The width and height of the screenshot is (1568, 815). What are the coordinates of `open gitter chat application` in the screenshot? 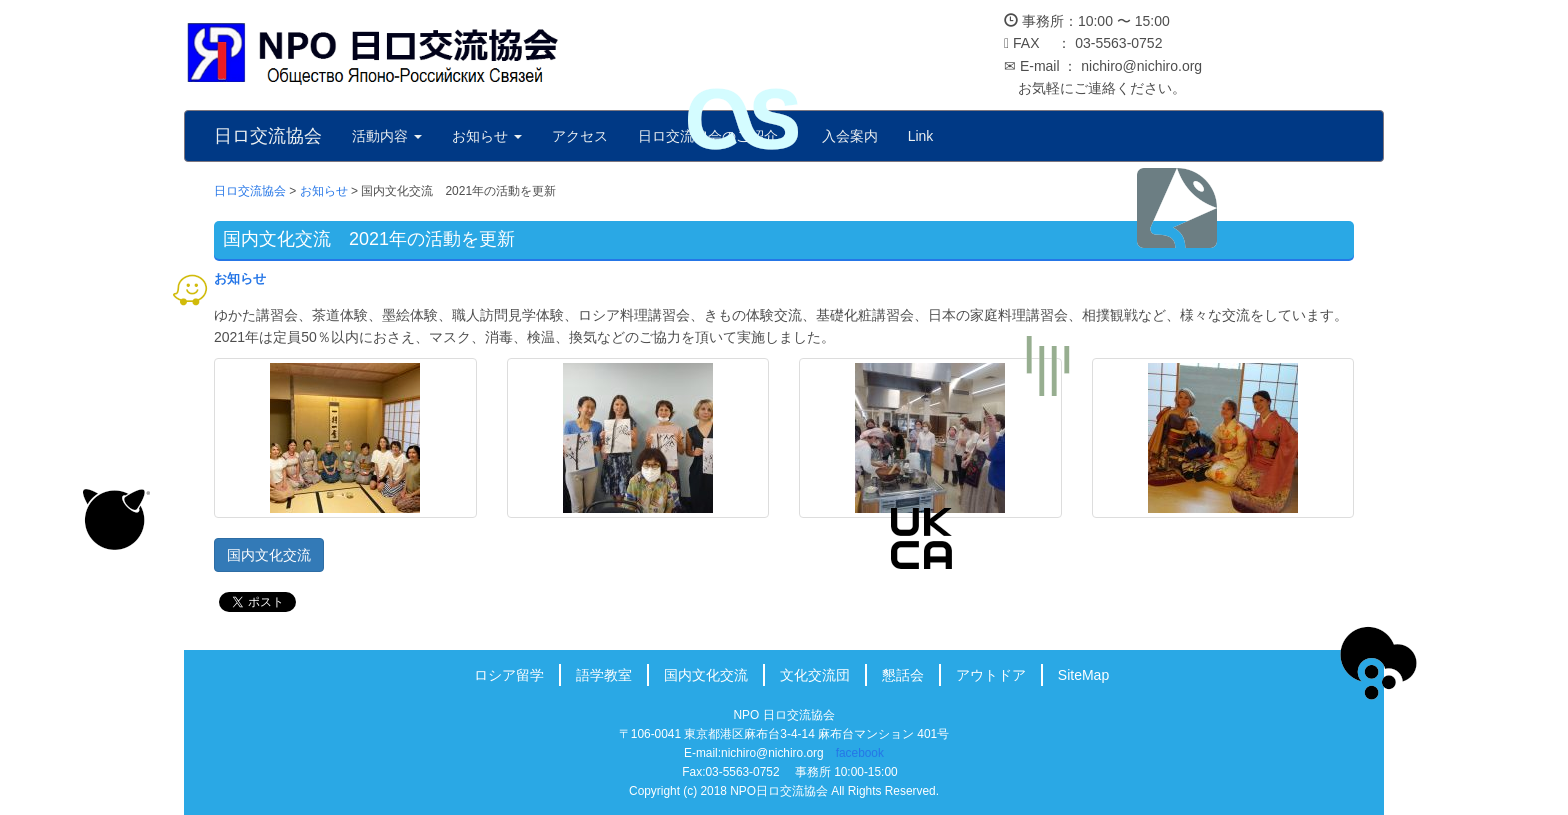 It's located at (1048, 366).